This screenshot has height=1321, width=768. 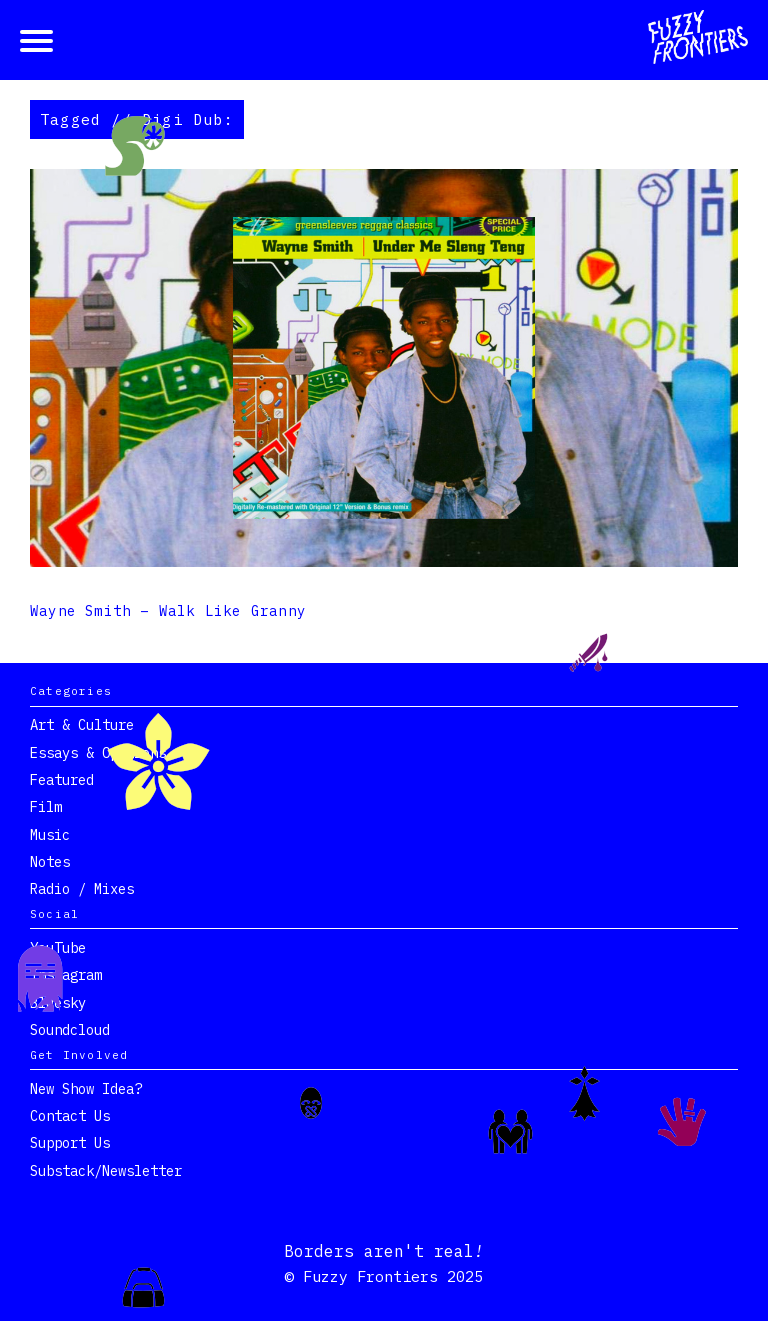 What do you see at coordinates (311, 1103) in the screenshot?
I see `indicates a user or contact has been muted` at bounding box center [311, 1103].